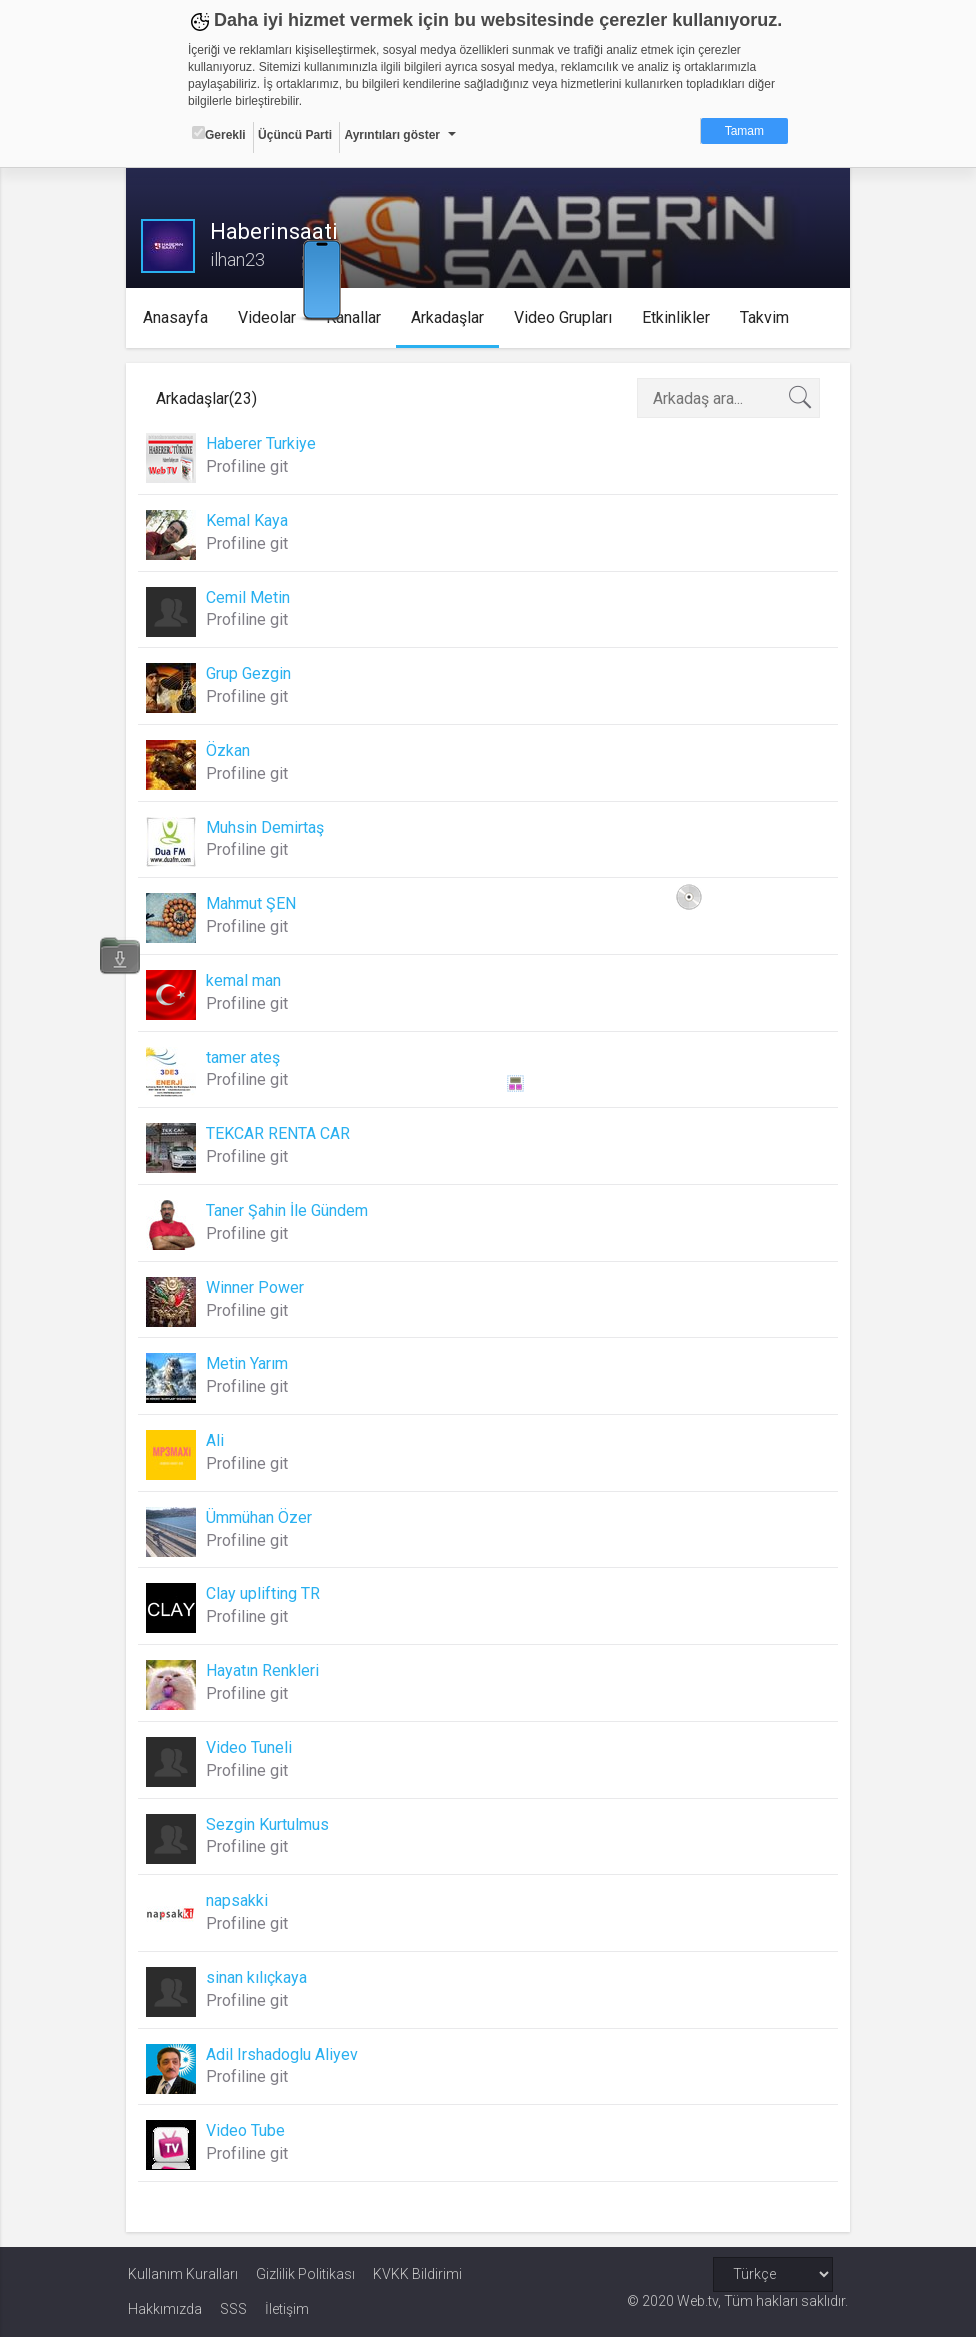  I want to click on indicates a DVD-RW drive or rewritable disc device, so click(689, 897).